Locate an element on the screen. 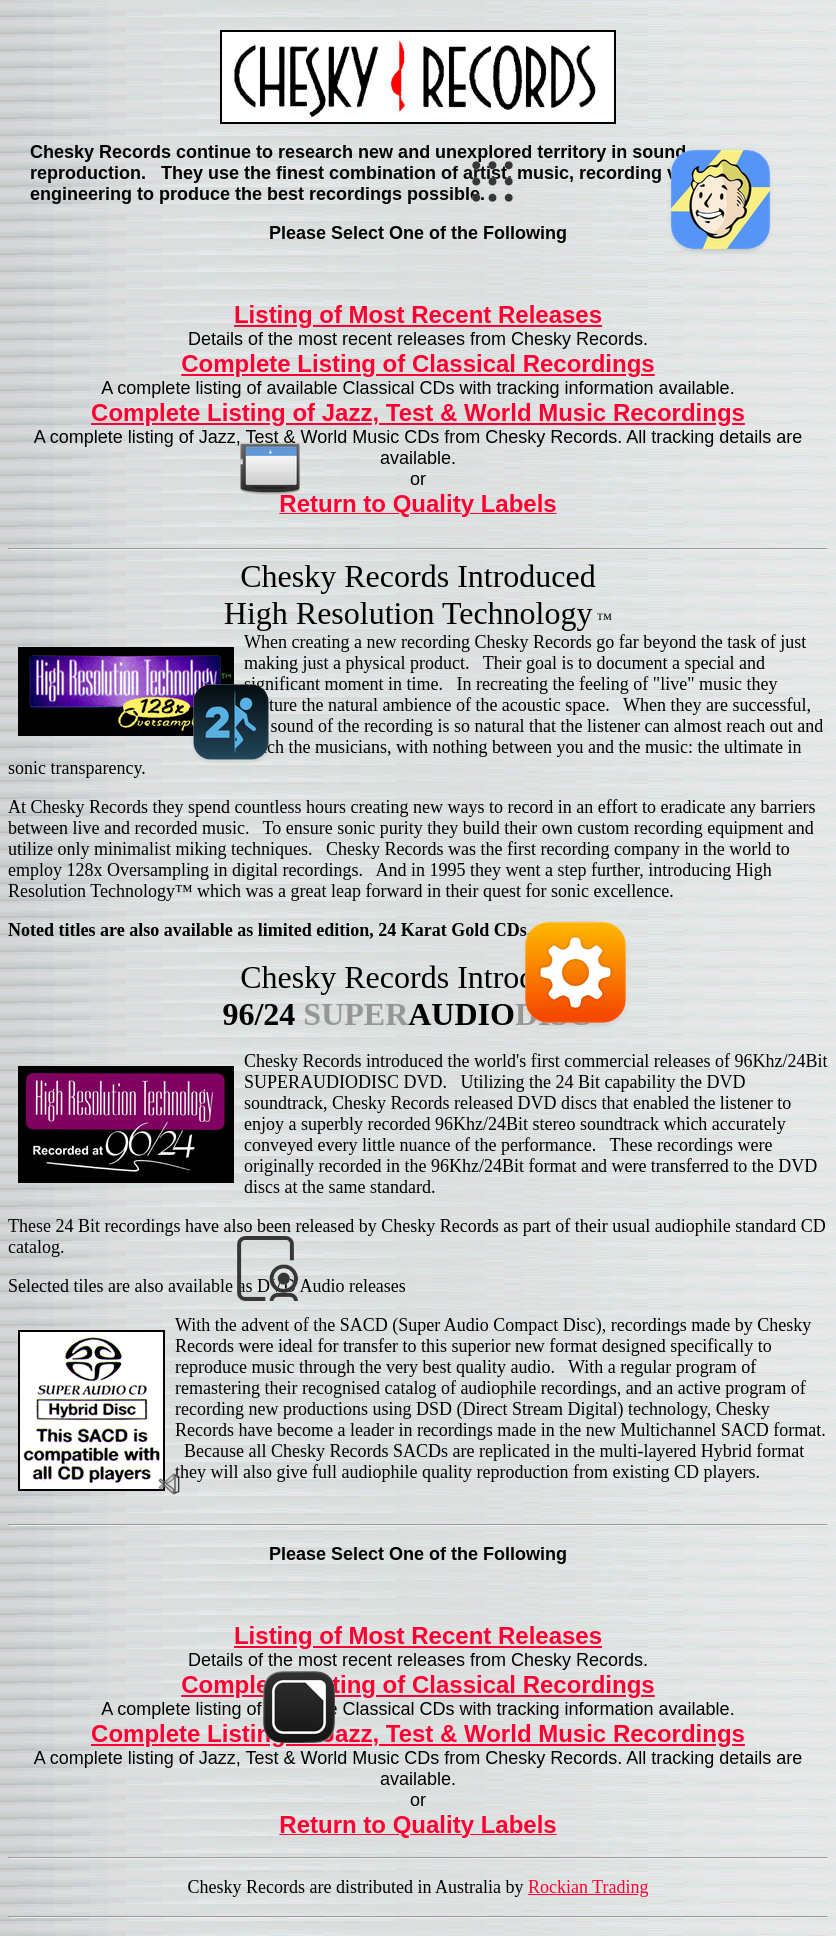 This screenshot has height=1936, width=836. open aptana studio IDE is located at coordinates (575, 972).